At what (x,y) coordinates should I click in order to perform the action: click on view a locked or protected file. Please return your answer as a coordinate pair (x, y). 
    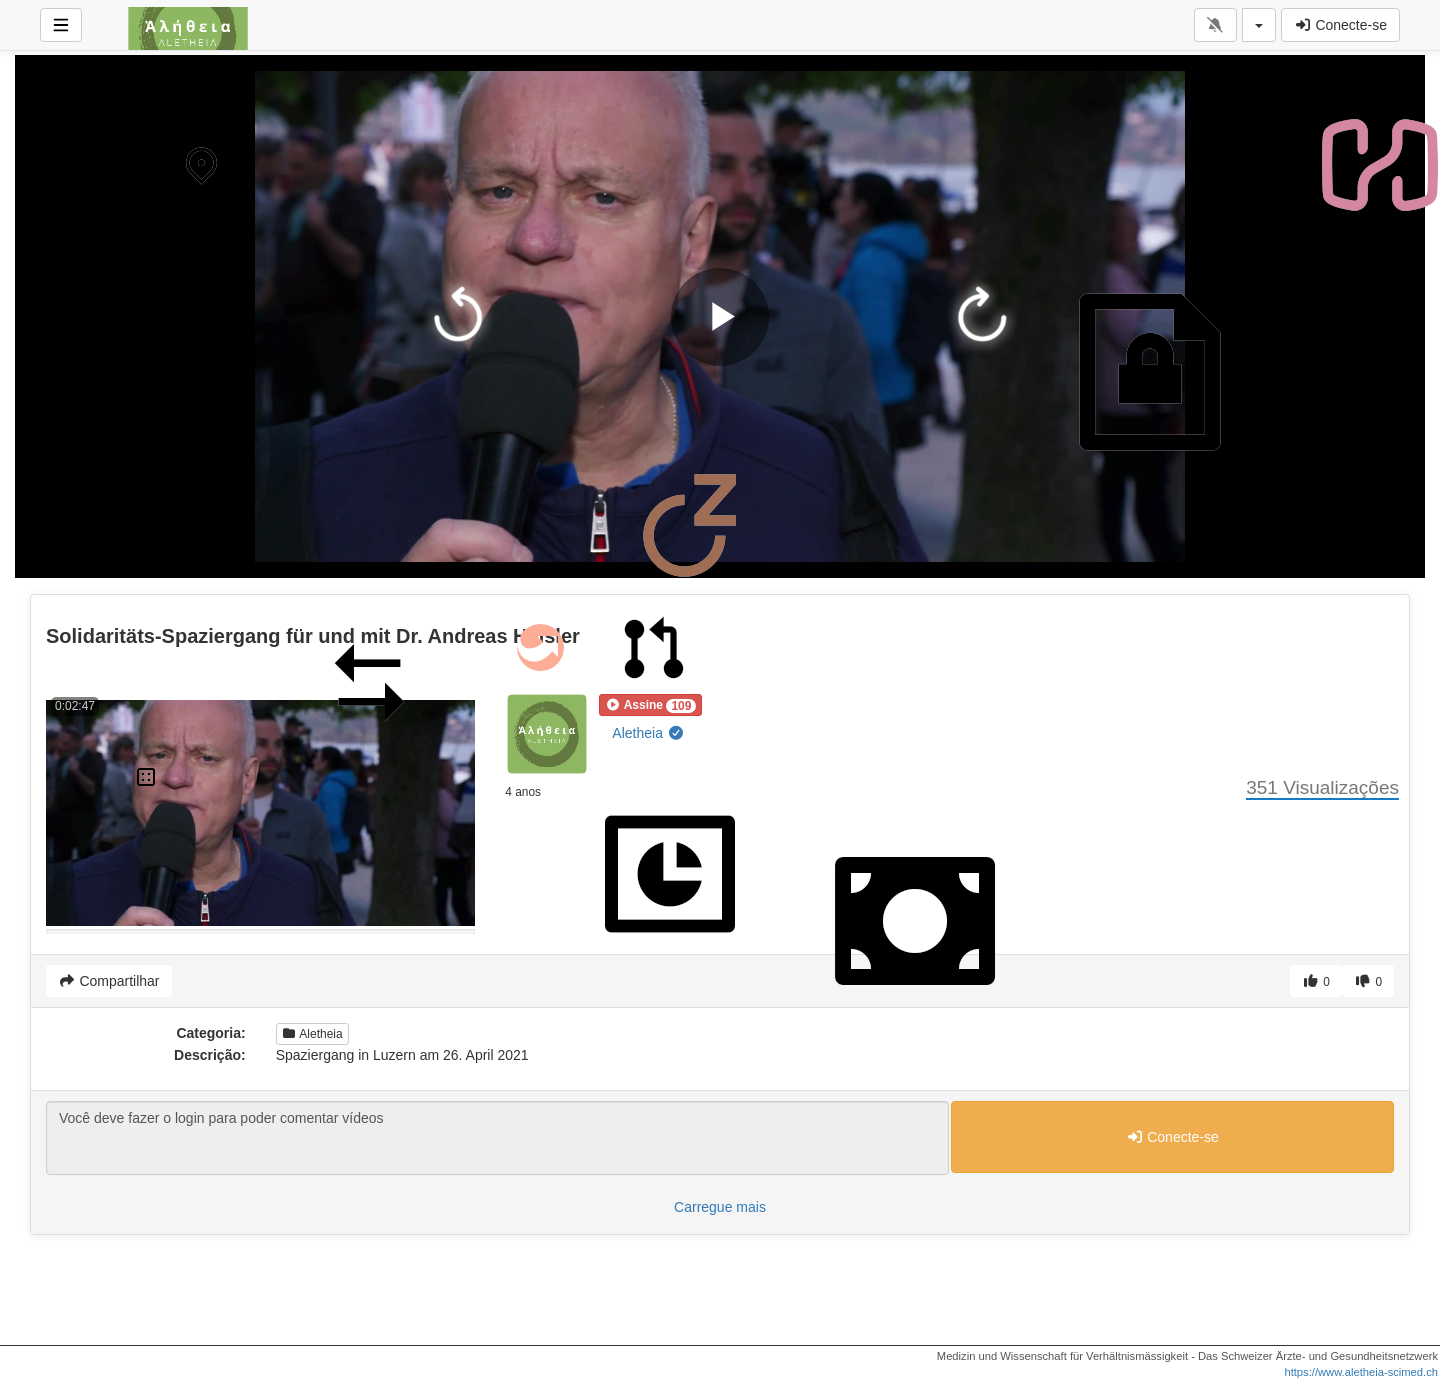
    Looking at the image, I should click on (1150, 372).